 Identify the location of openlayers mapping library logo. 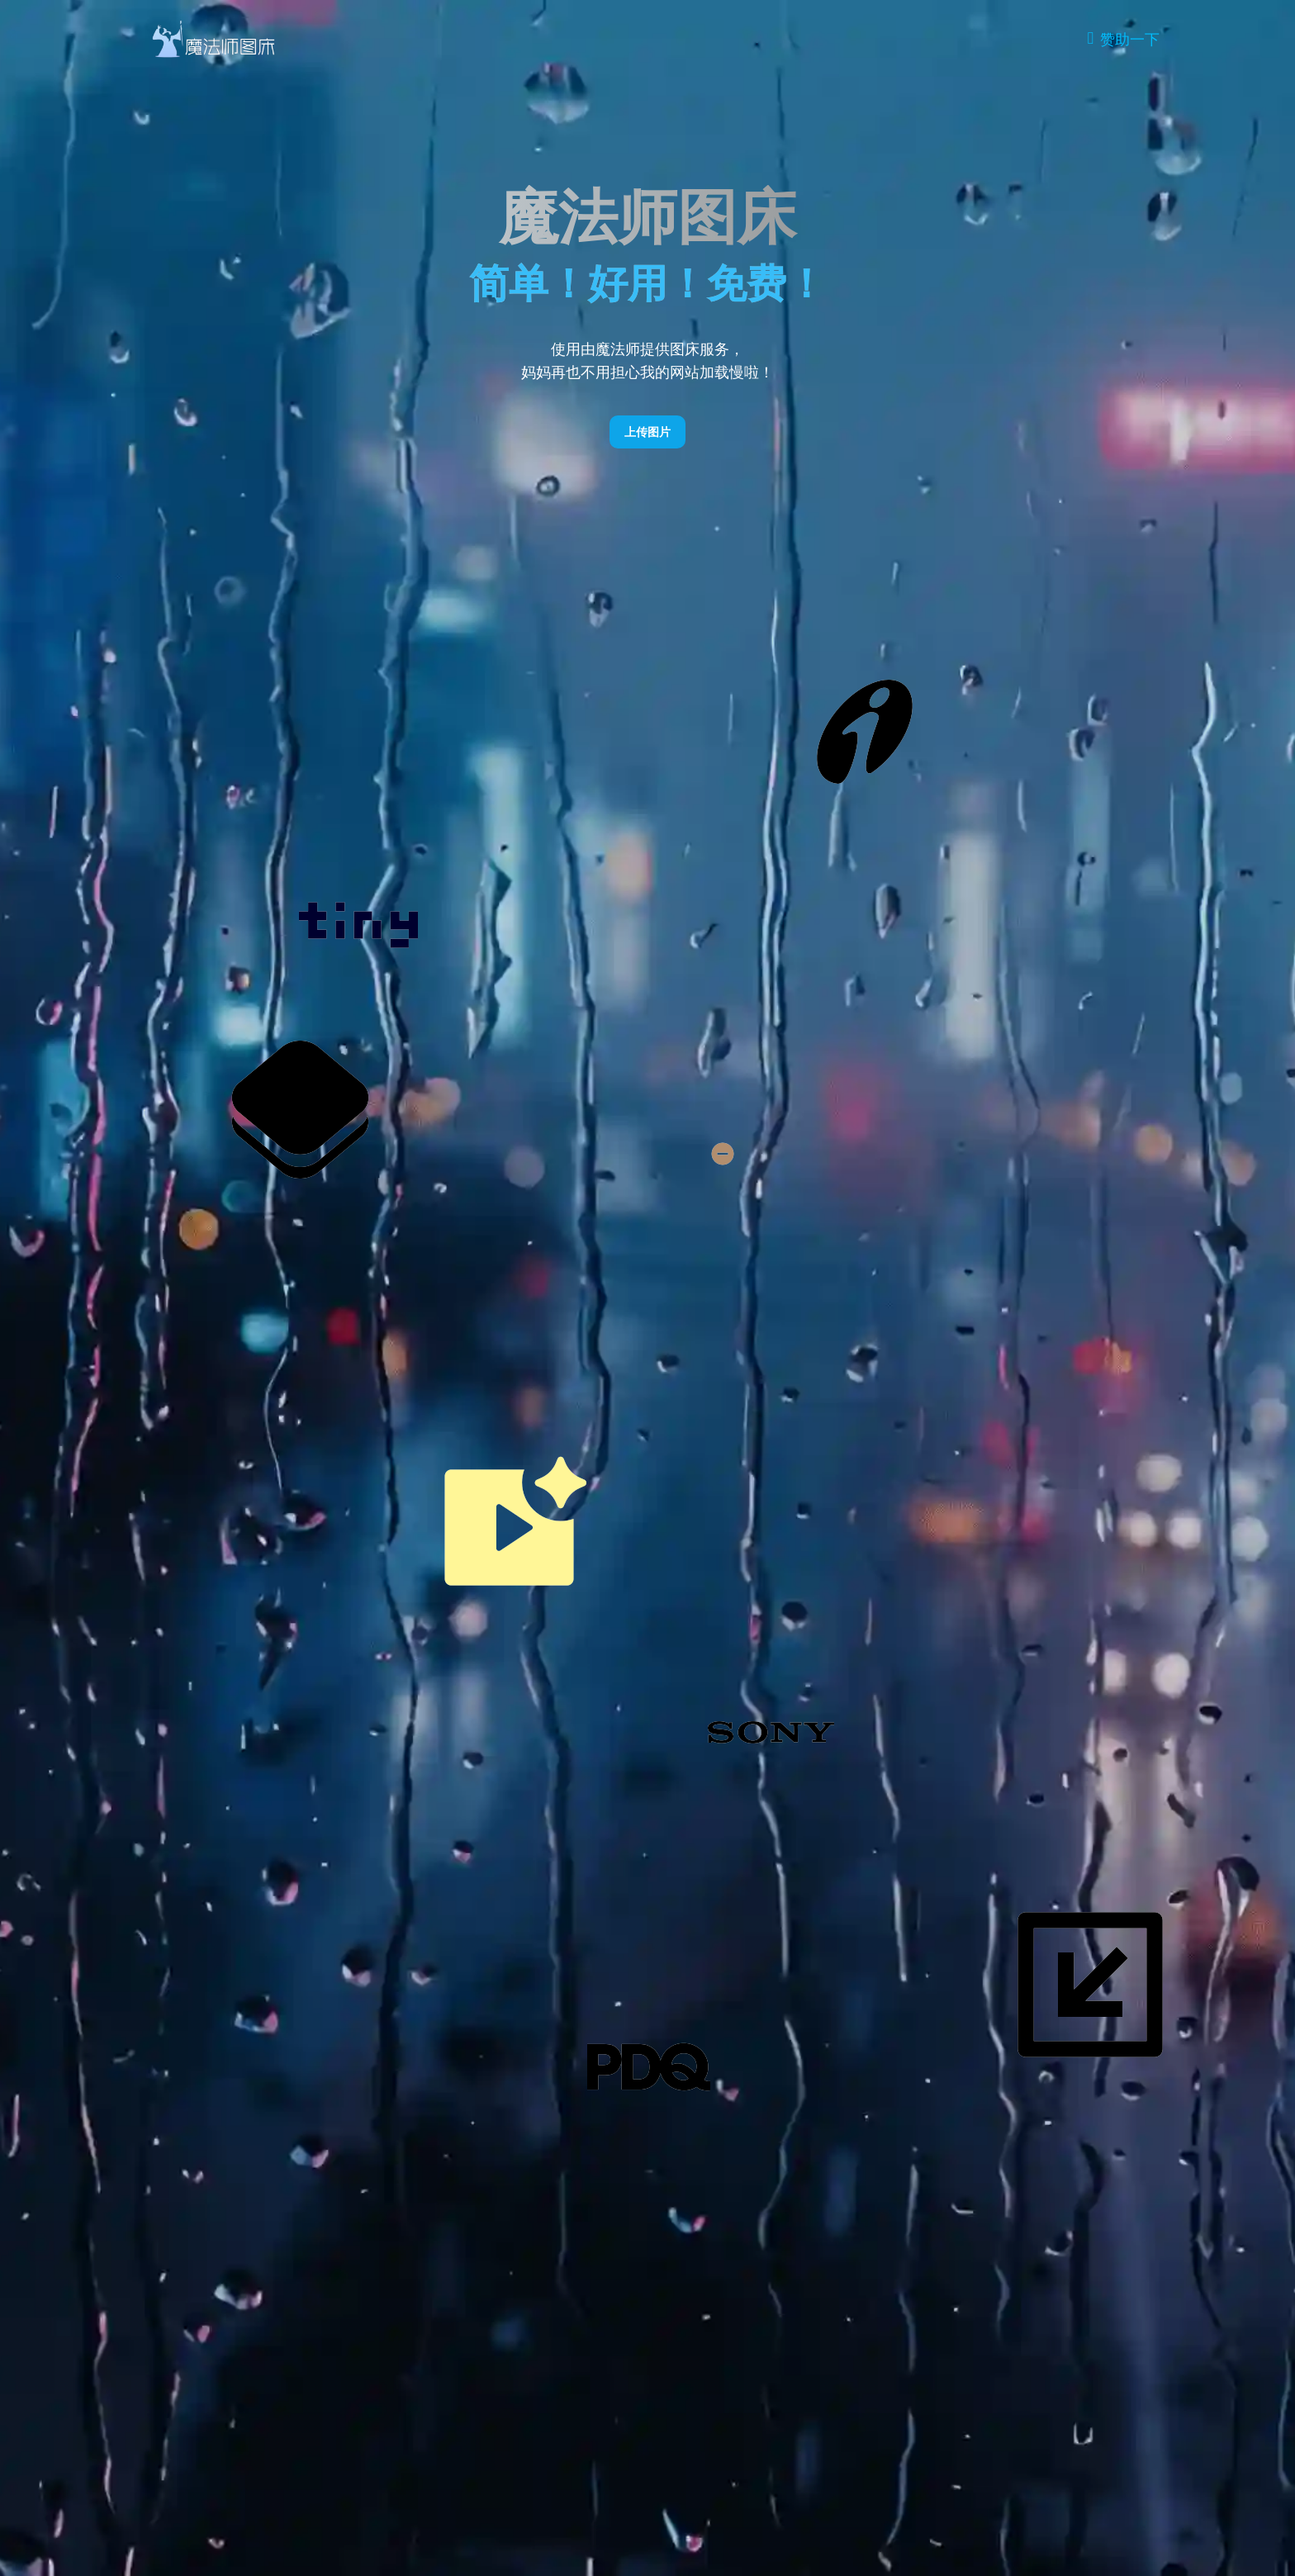
(300, 1109).